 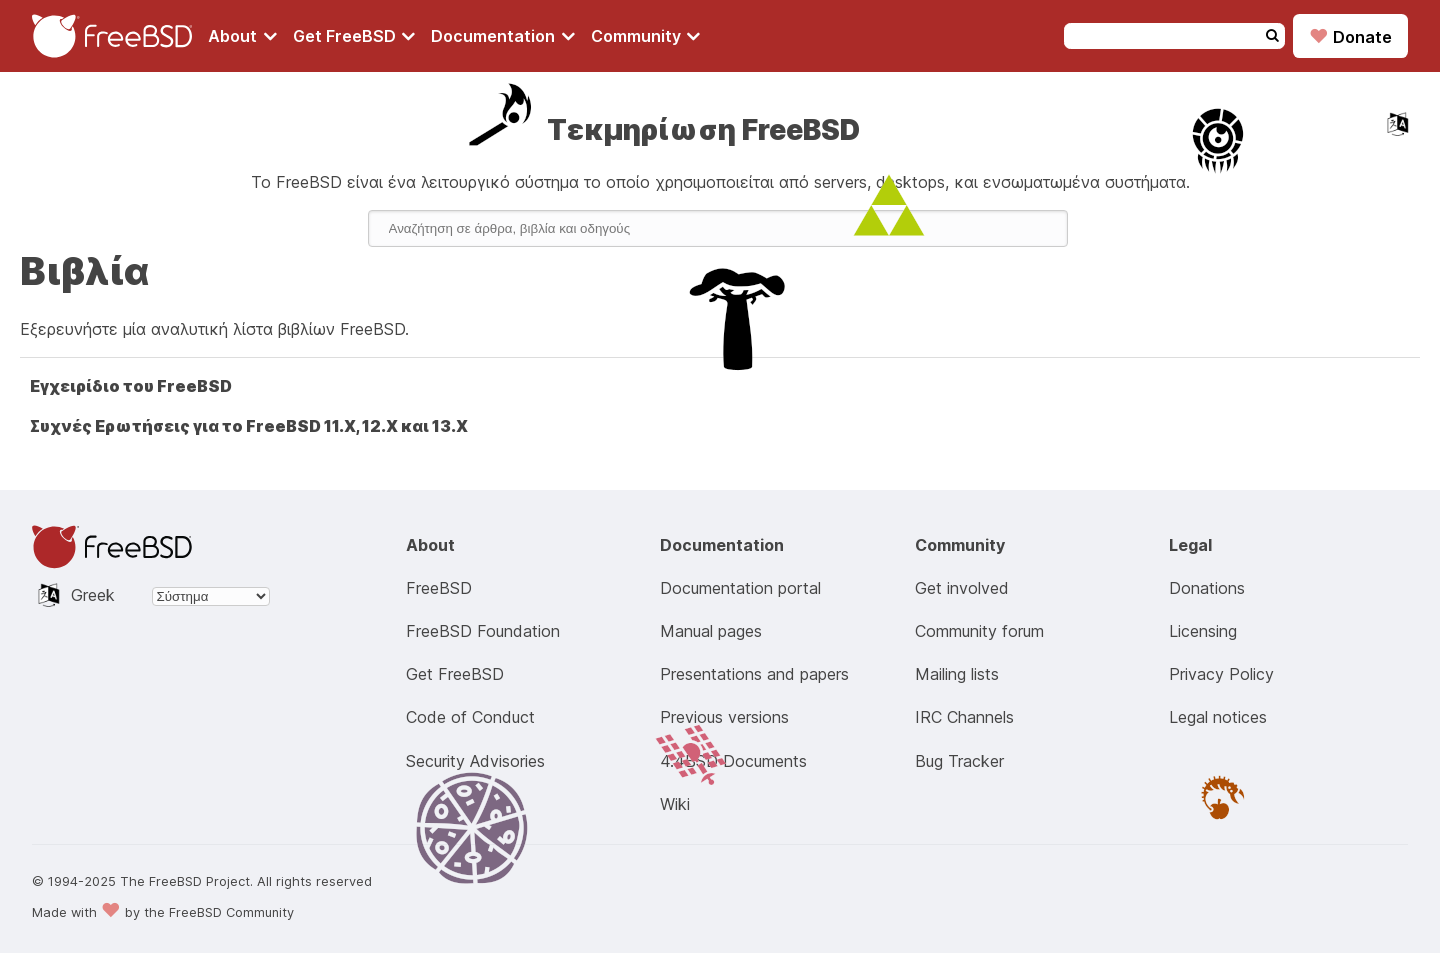 What do you see at coordinates (740, 318) in the screenshot?
I see `represents african or savanna themed content` at bounding box center [740, 318].